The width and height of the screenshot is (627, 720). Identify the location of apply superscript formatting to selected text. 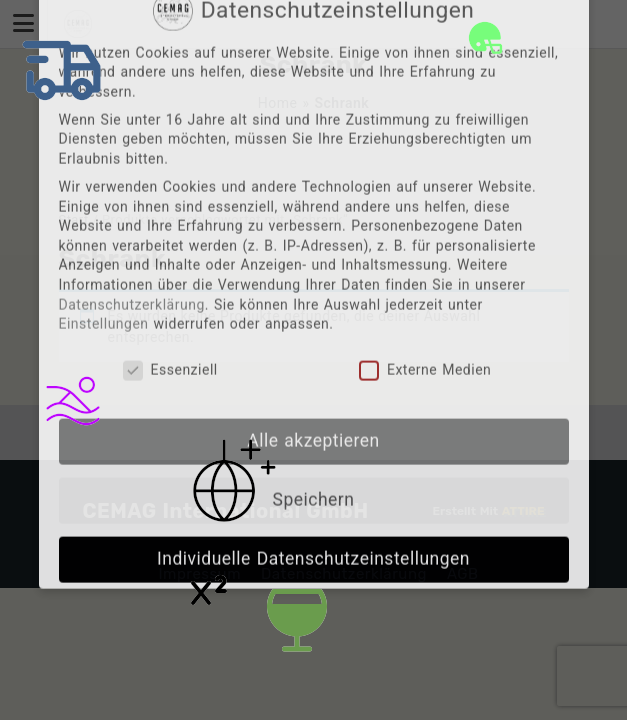
(207, 593).